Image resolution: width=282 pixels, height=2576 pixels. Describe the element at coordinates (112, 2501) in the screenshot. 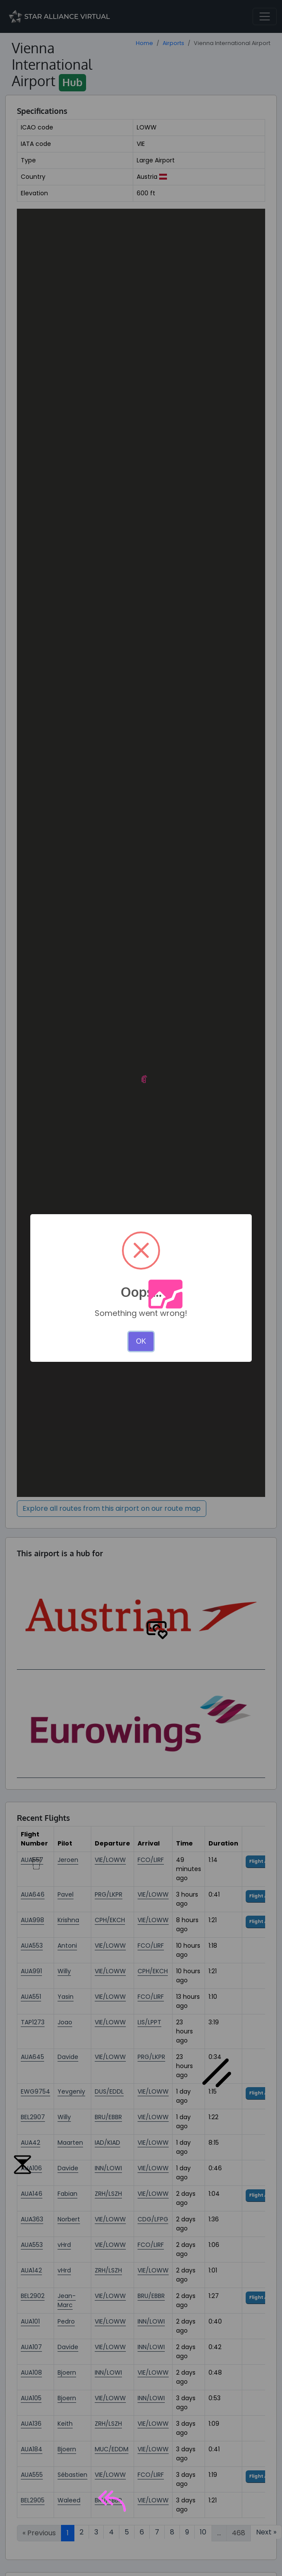

I see `reply all to a message or email` at that location.